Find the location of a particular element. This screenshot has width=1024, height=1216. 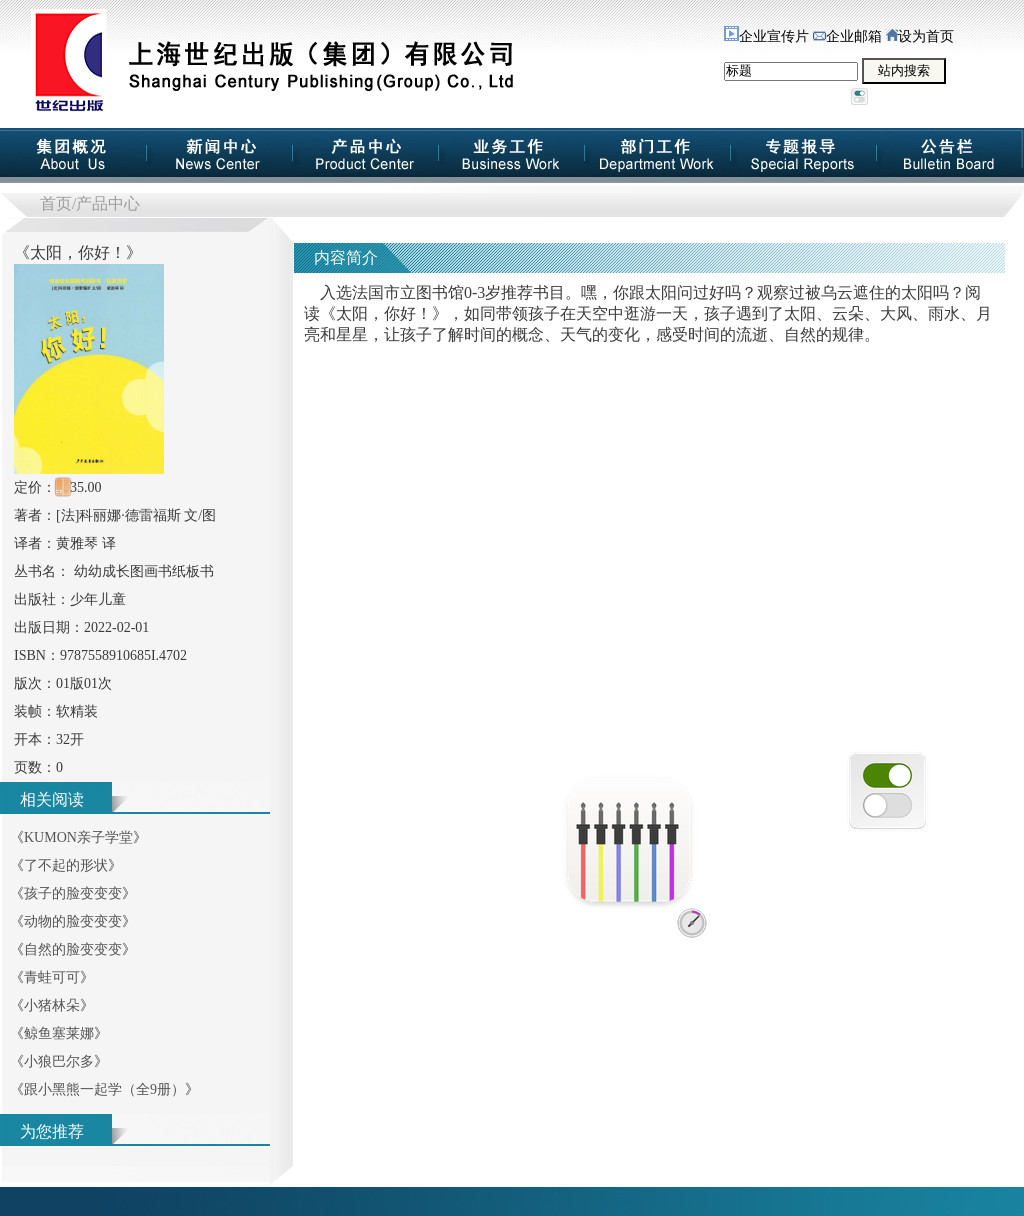

open system tweaks or settings customization is located at coordinates (887, 790).